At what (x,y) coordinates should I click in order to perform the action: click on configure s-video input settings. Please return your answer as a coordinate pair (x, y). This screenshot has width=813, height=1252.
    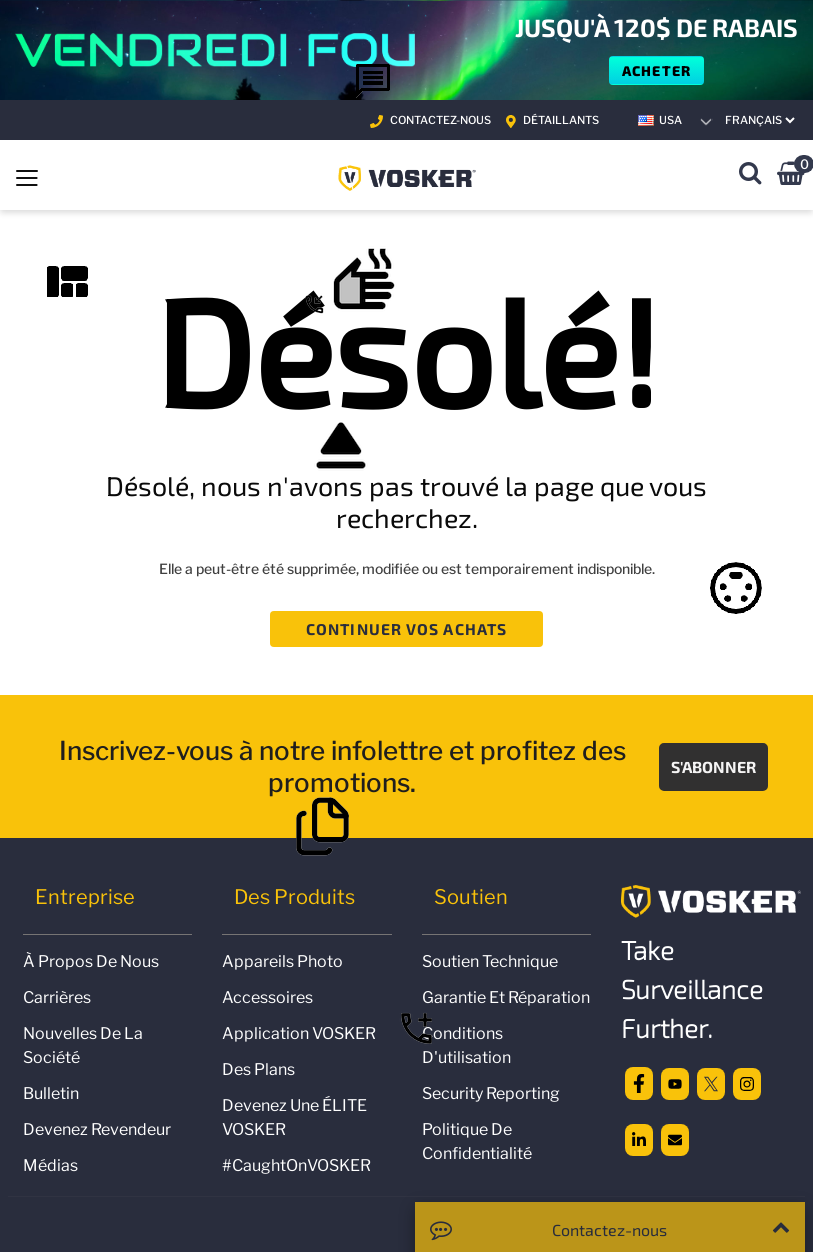
    Looking at the image, I should click on (736, 588).